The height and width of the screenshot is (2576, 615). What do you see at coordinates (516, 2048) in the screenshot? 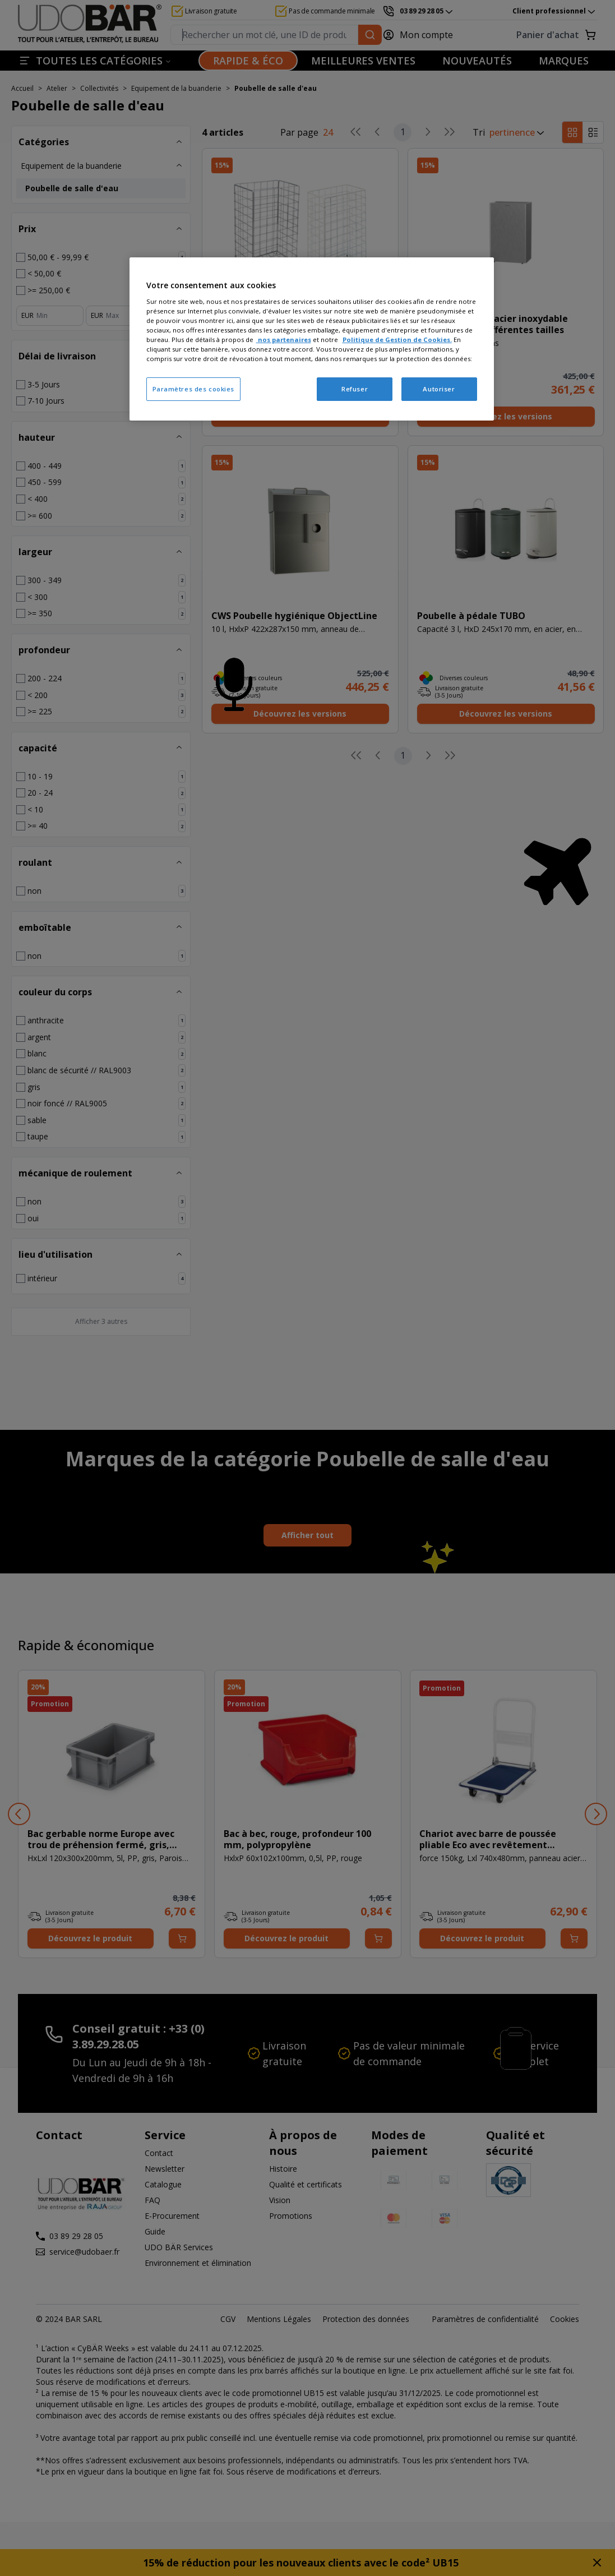
I see `view clipboard contents` at bounding box center [516, 2048].